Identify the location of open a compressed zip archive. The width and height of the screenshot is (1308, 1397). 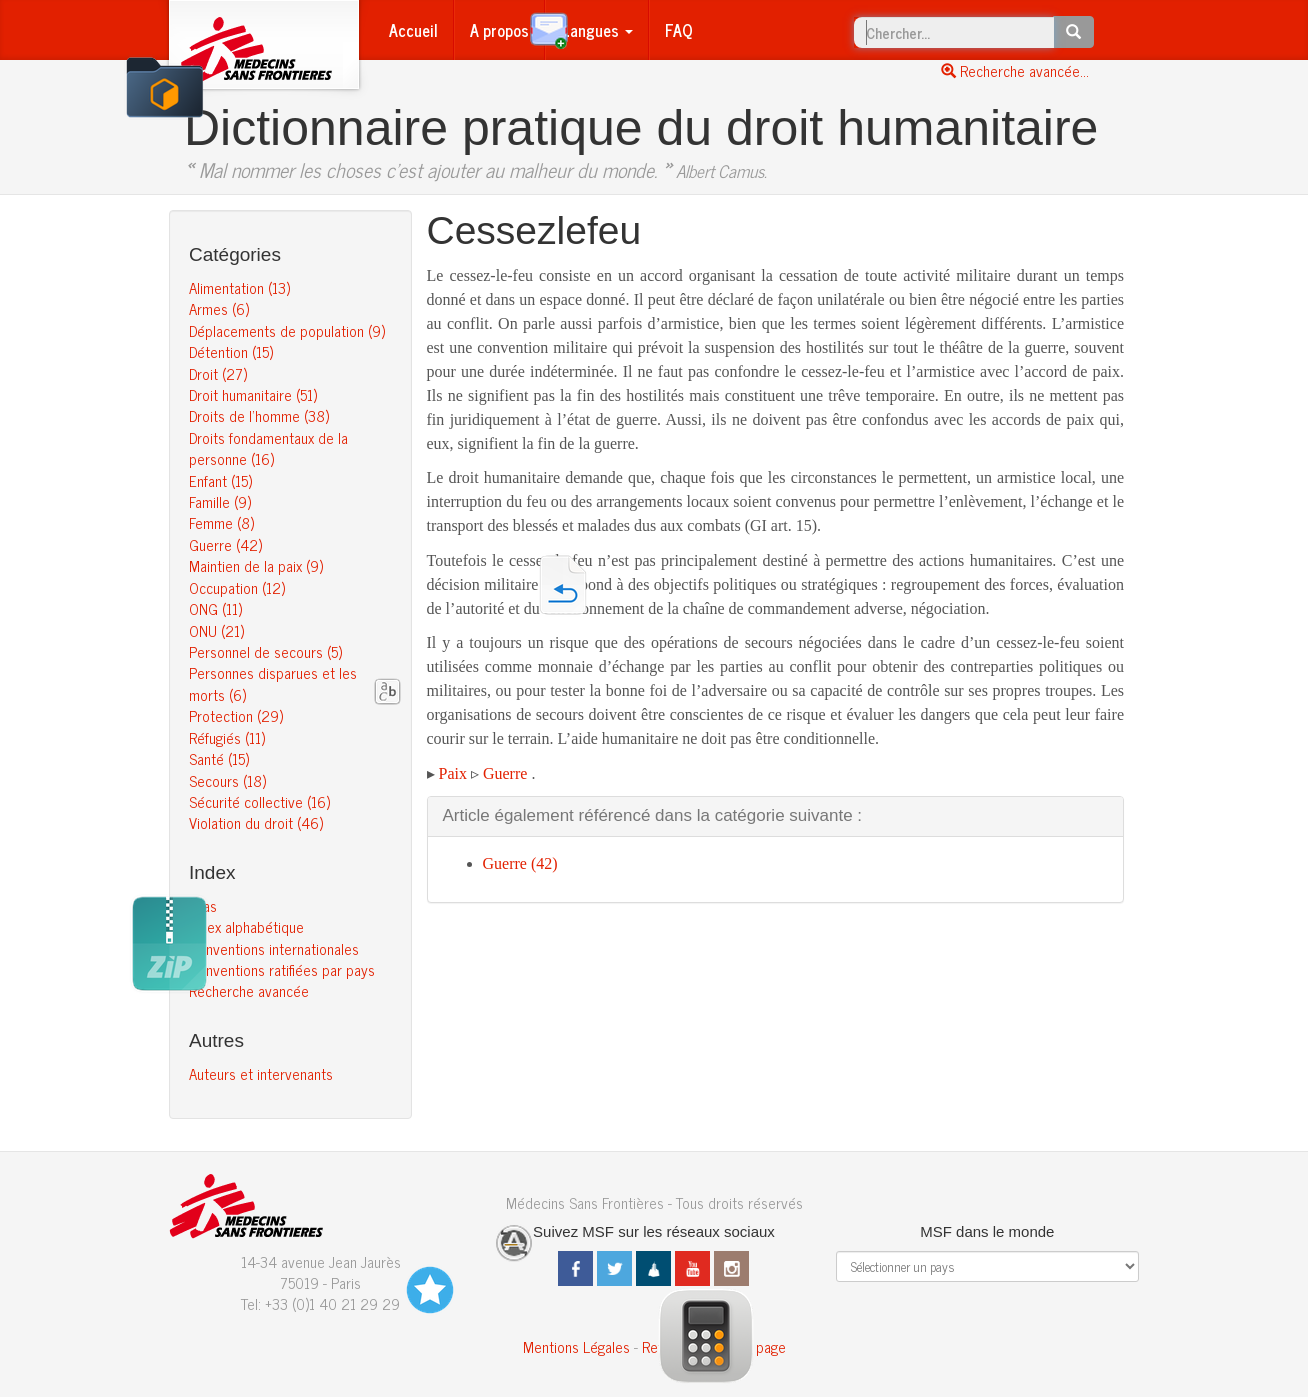
(169, 943).